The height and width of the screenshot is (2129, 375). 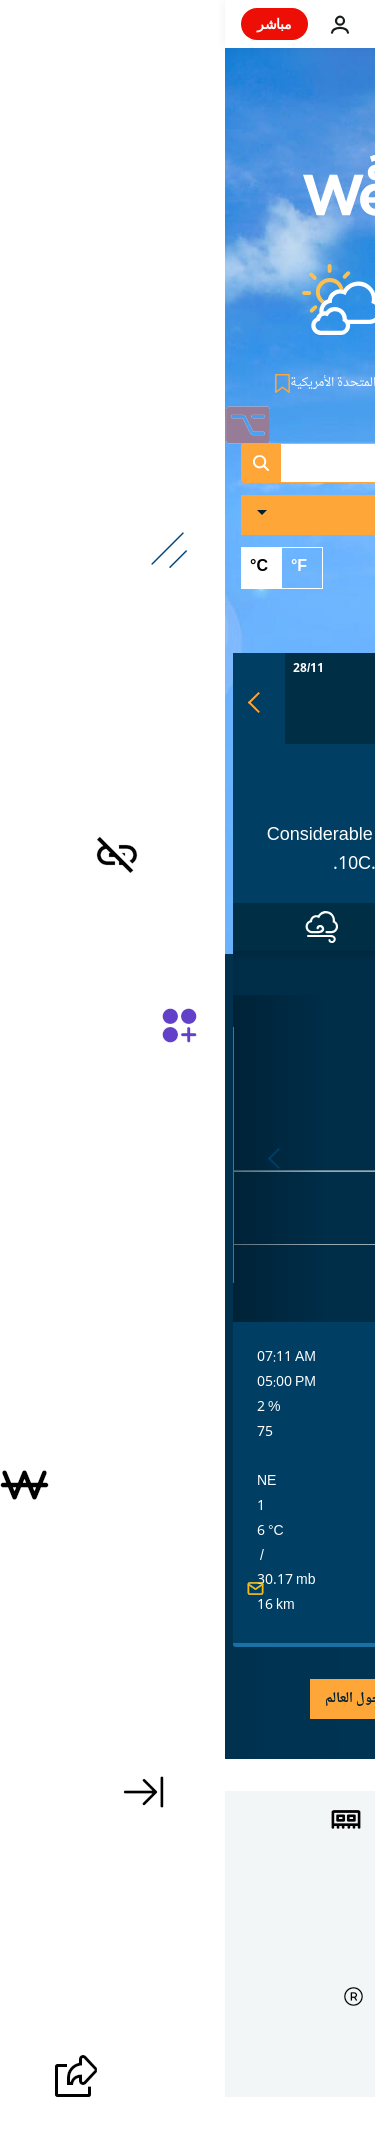 What do you see at coordinates (170, 551) in the screenshot?
I see `indicates signal strength or connectivity level` at bounding box center [170, 551].